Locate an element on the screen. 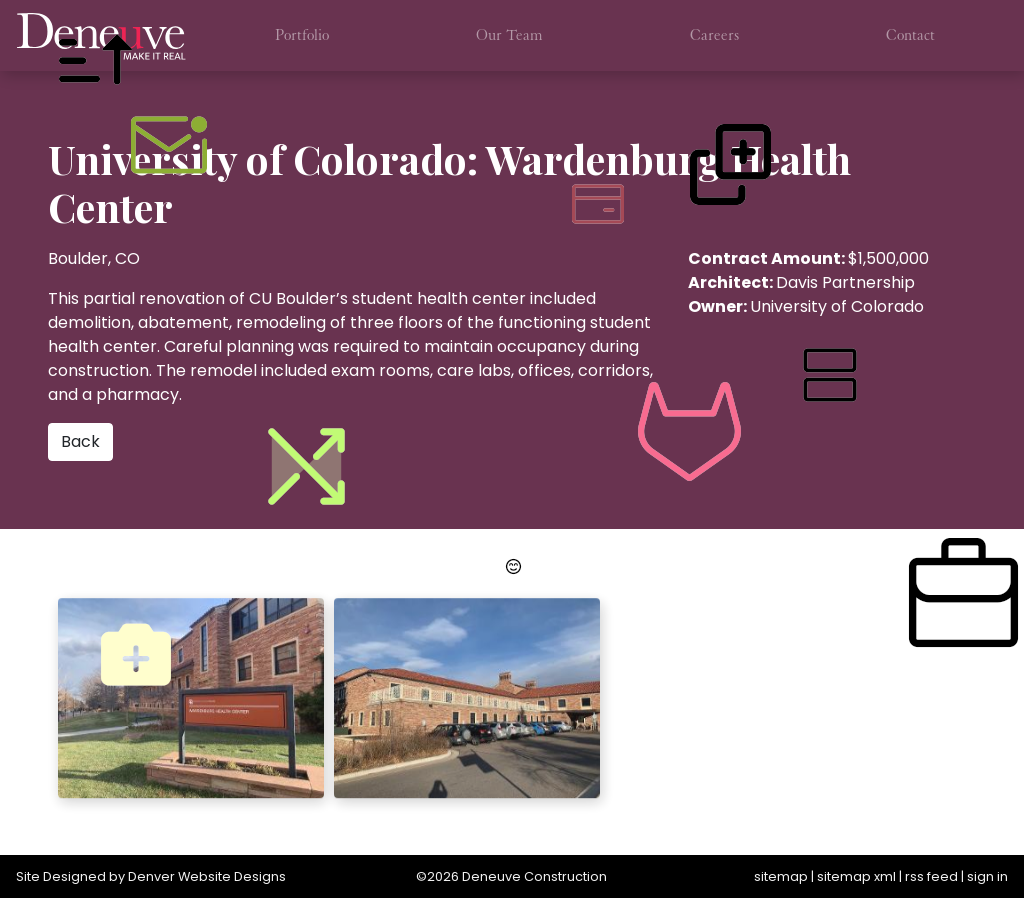  indicates unread messages or notifications is located at coordinates (169, 145).